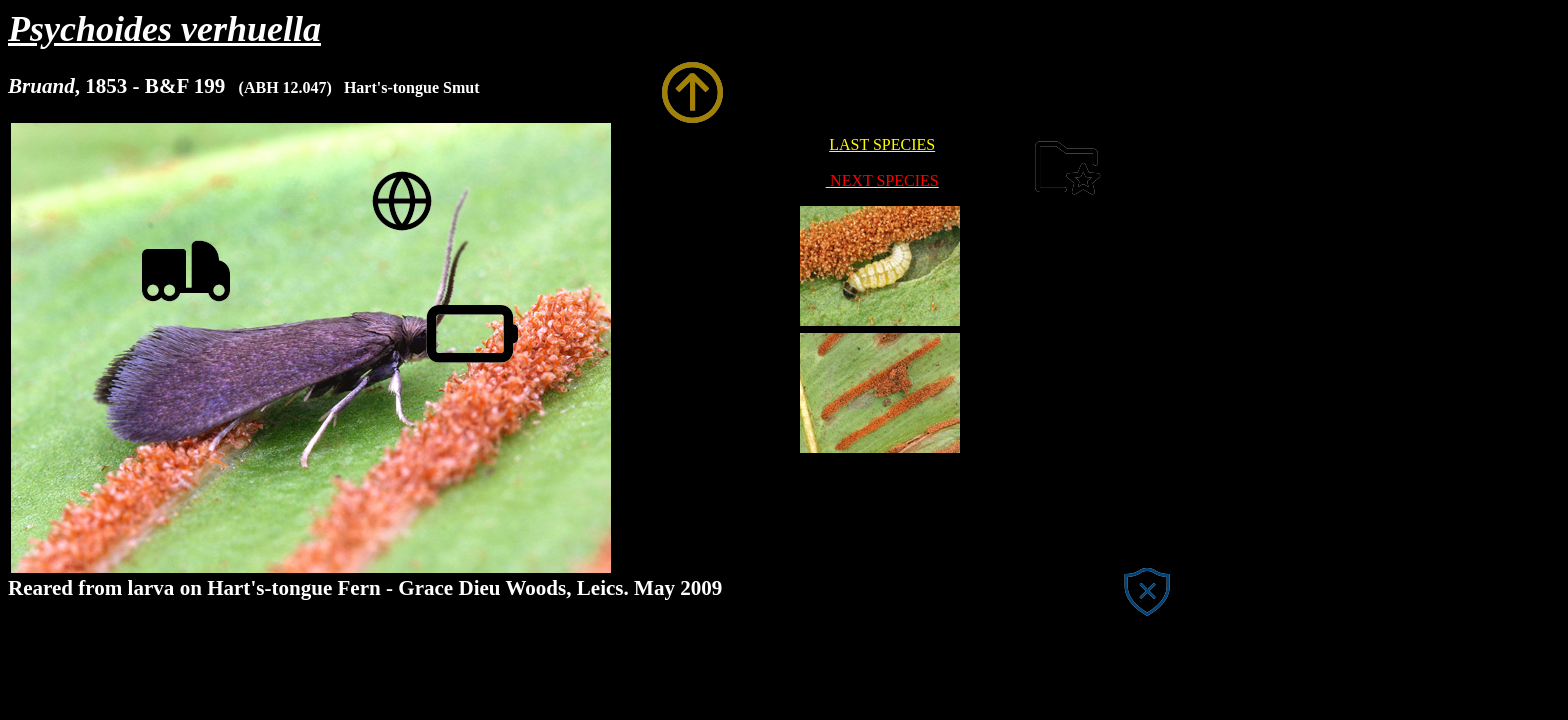 This screenshot has height=720, width=1568. Describe the element at coordinates (186, 271) in the screenshot. I see `track shipment or delivery status` at that location.